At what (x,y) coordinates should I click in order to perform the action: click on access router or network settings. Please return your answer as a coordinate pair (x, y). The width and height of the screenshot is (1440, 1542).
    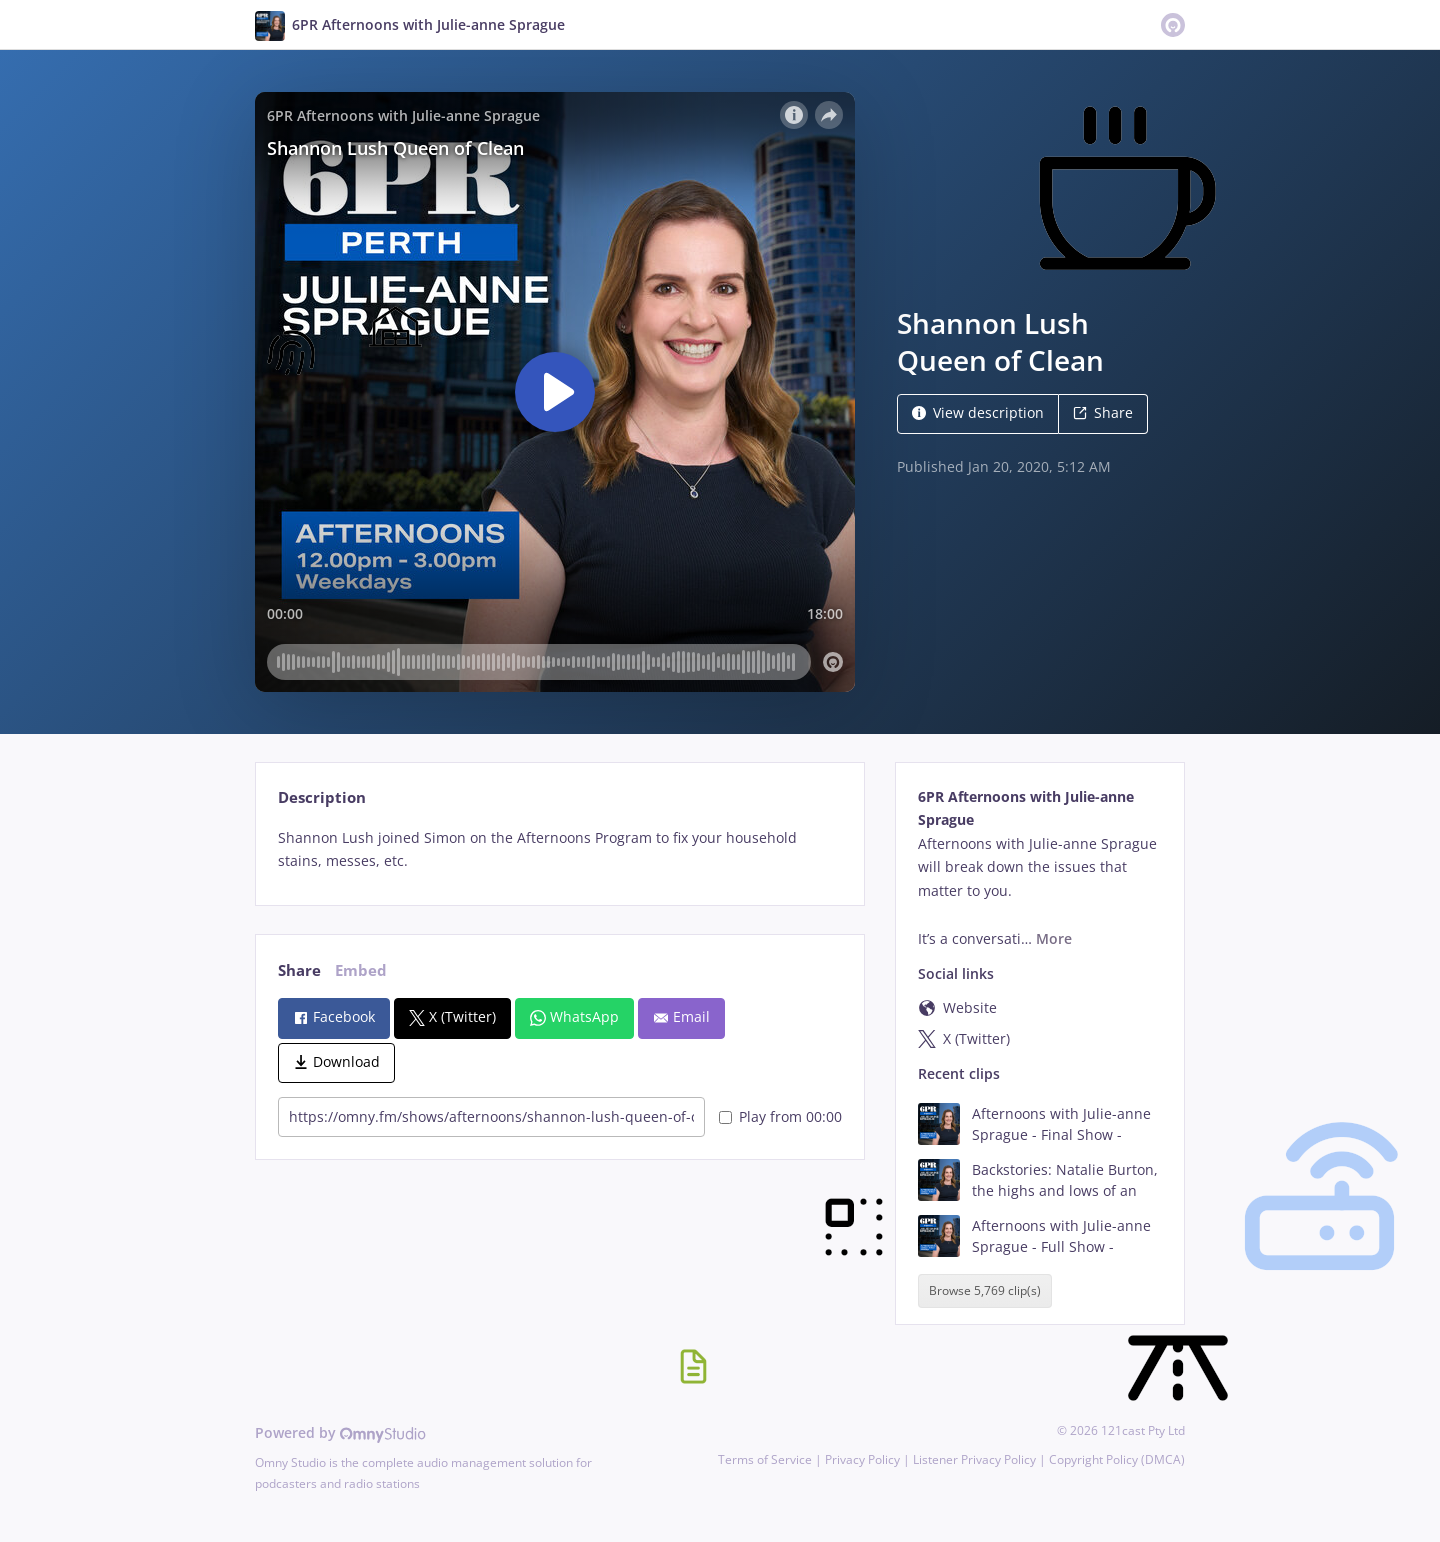
    Looking at the image, I should click on (1319, 1195).